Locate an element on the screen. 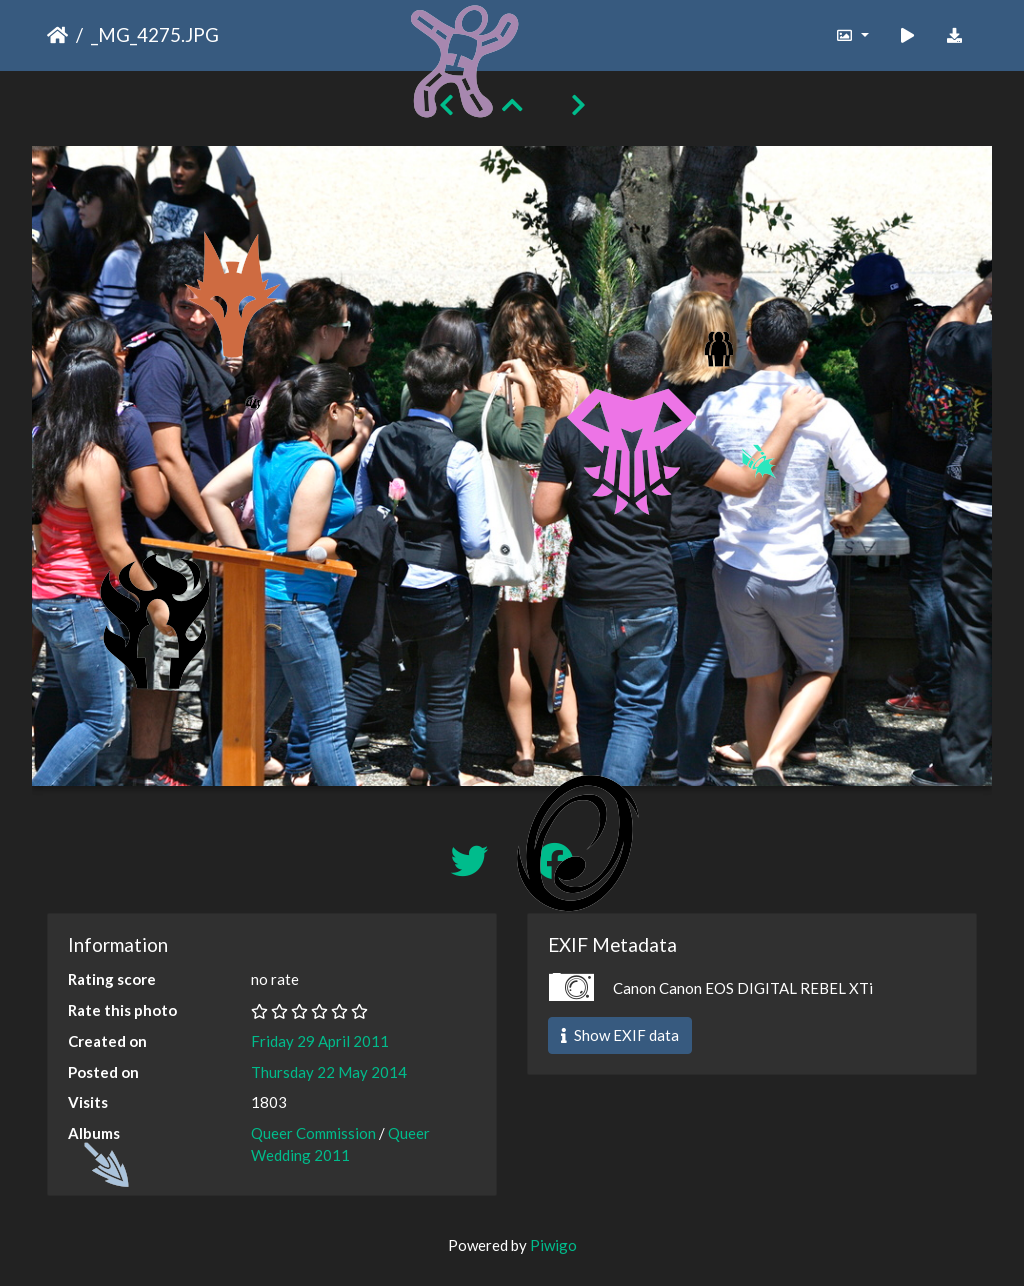  indicates a hot streak or trending status is located at coordinates (154, 621).